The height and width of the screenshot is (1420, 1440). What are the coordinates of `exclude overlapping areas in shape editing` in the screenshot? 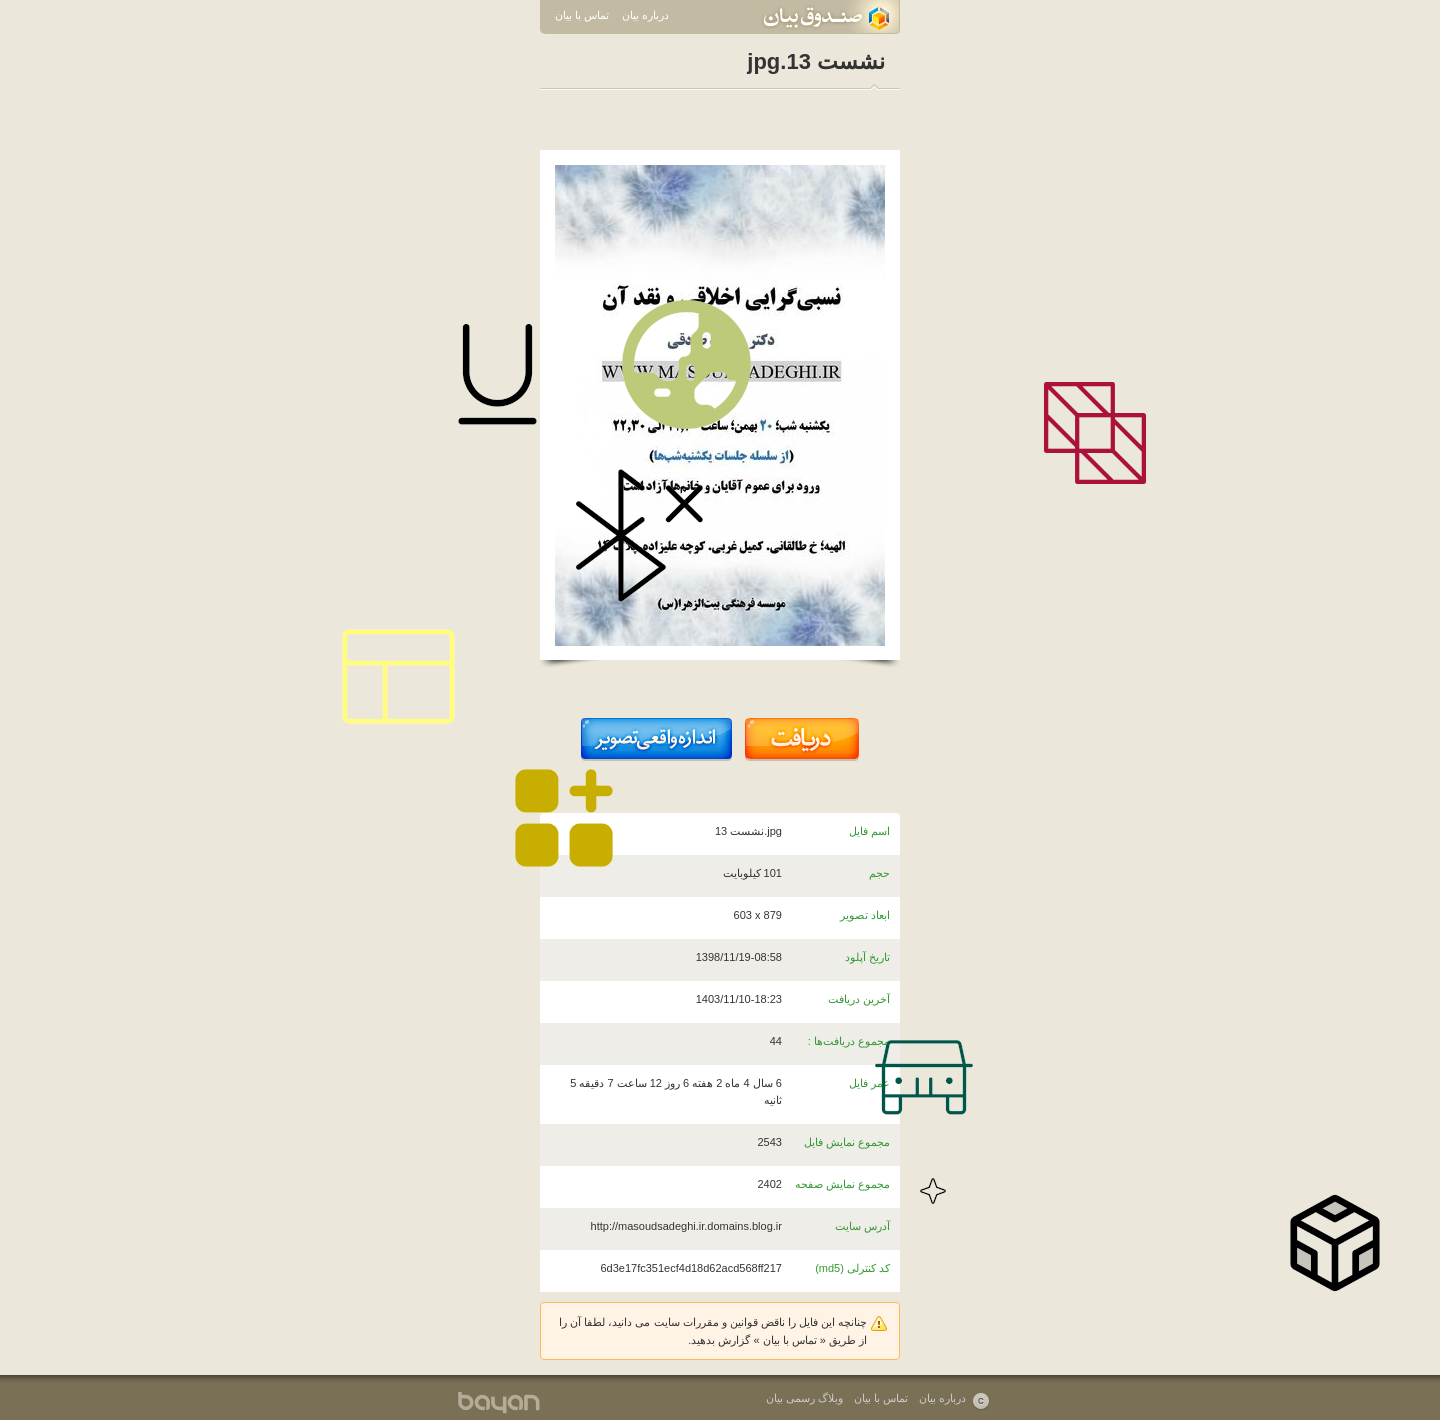 It's located at (1095, 433).